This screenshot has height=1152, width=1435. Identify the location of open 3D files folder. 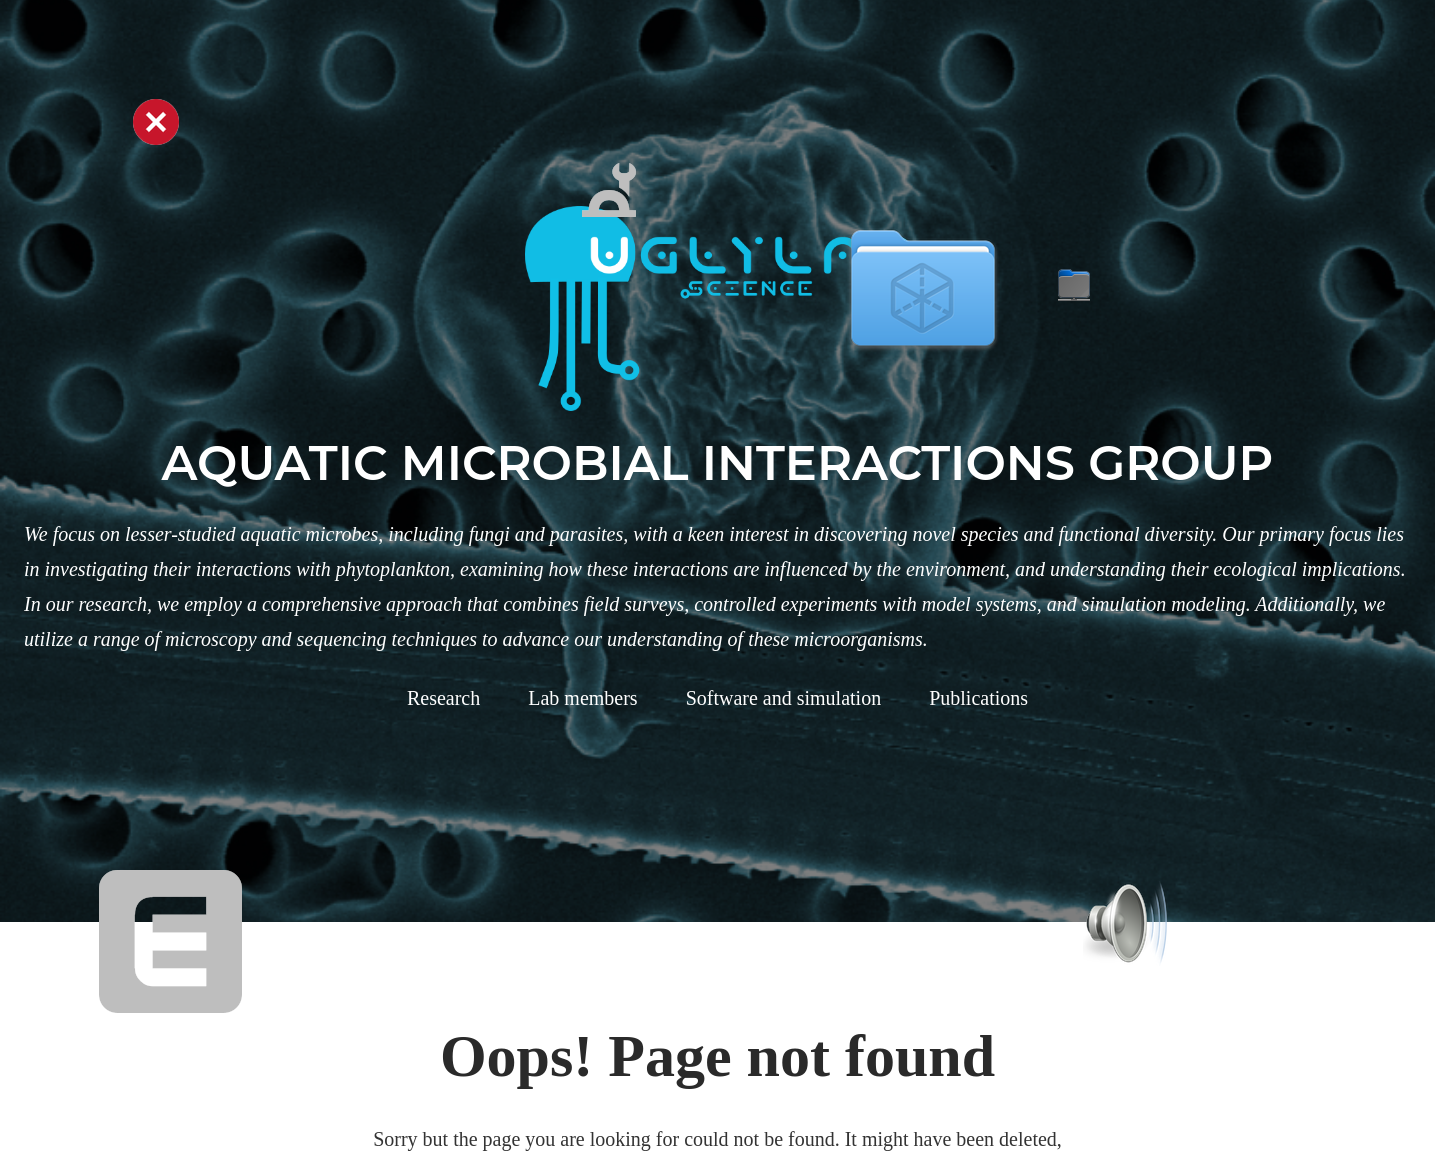
(923, 288).